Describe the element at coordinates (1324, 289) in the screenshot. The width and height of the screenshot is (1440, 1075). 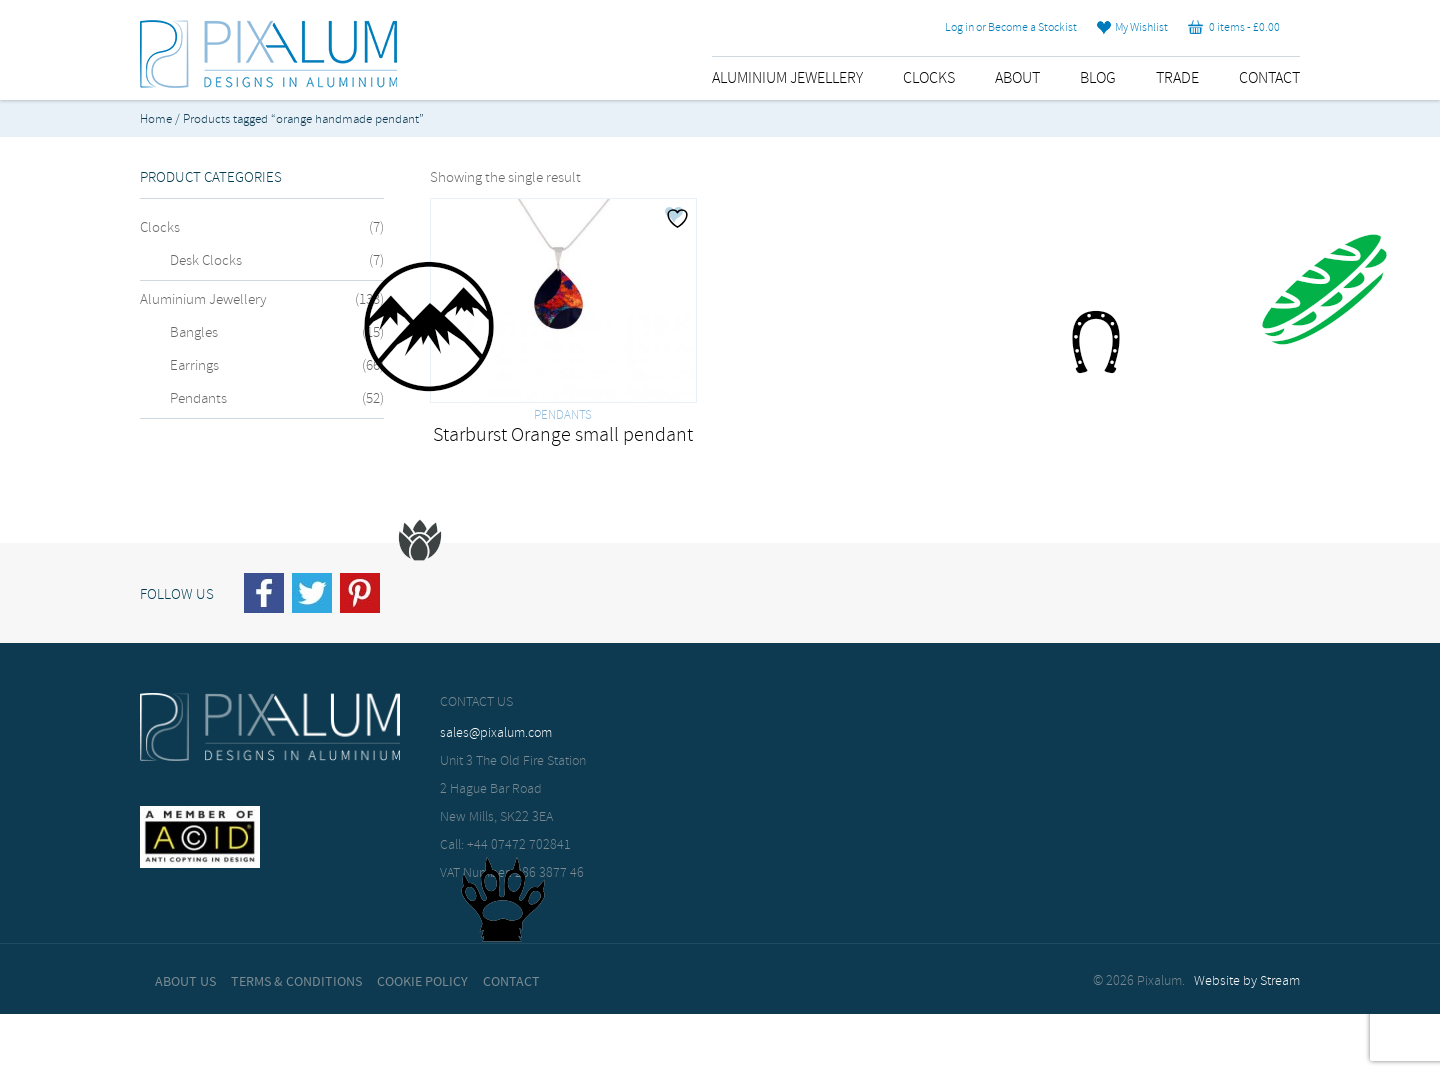
I see `access food or dining options` at that location.